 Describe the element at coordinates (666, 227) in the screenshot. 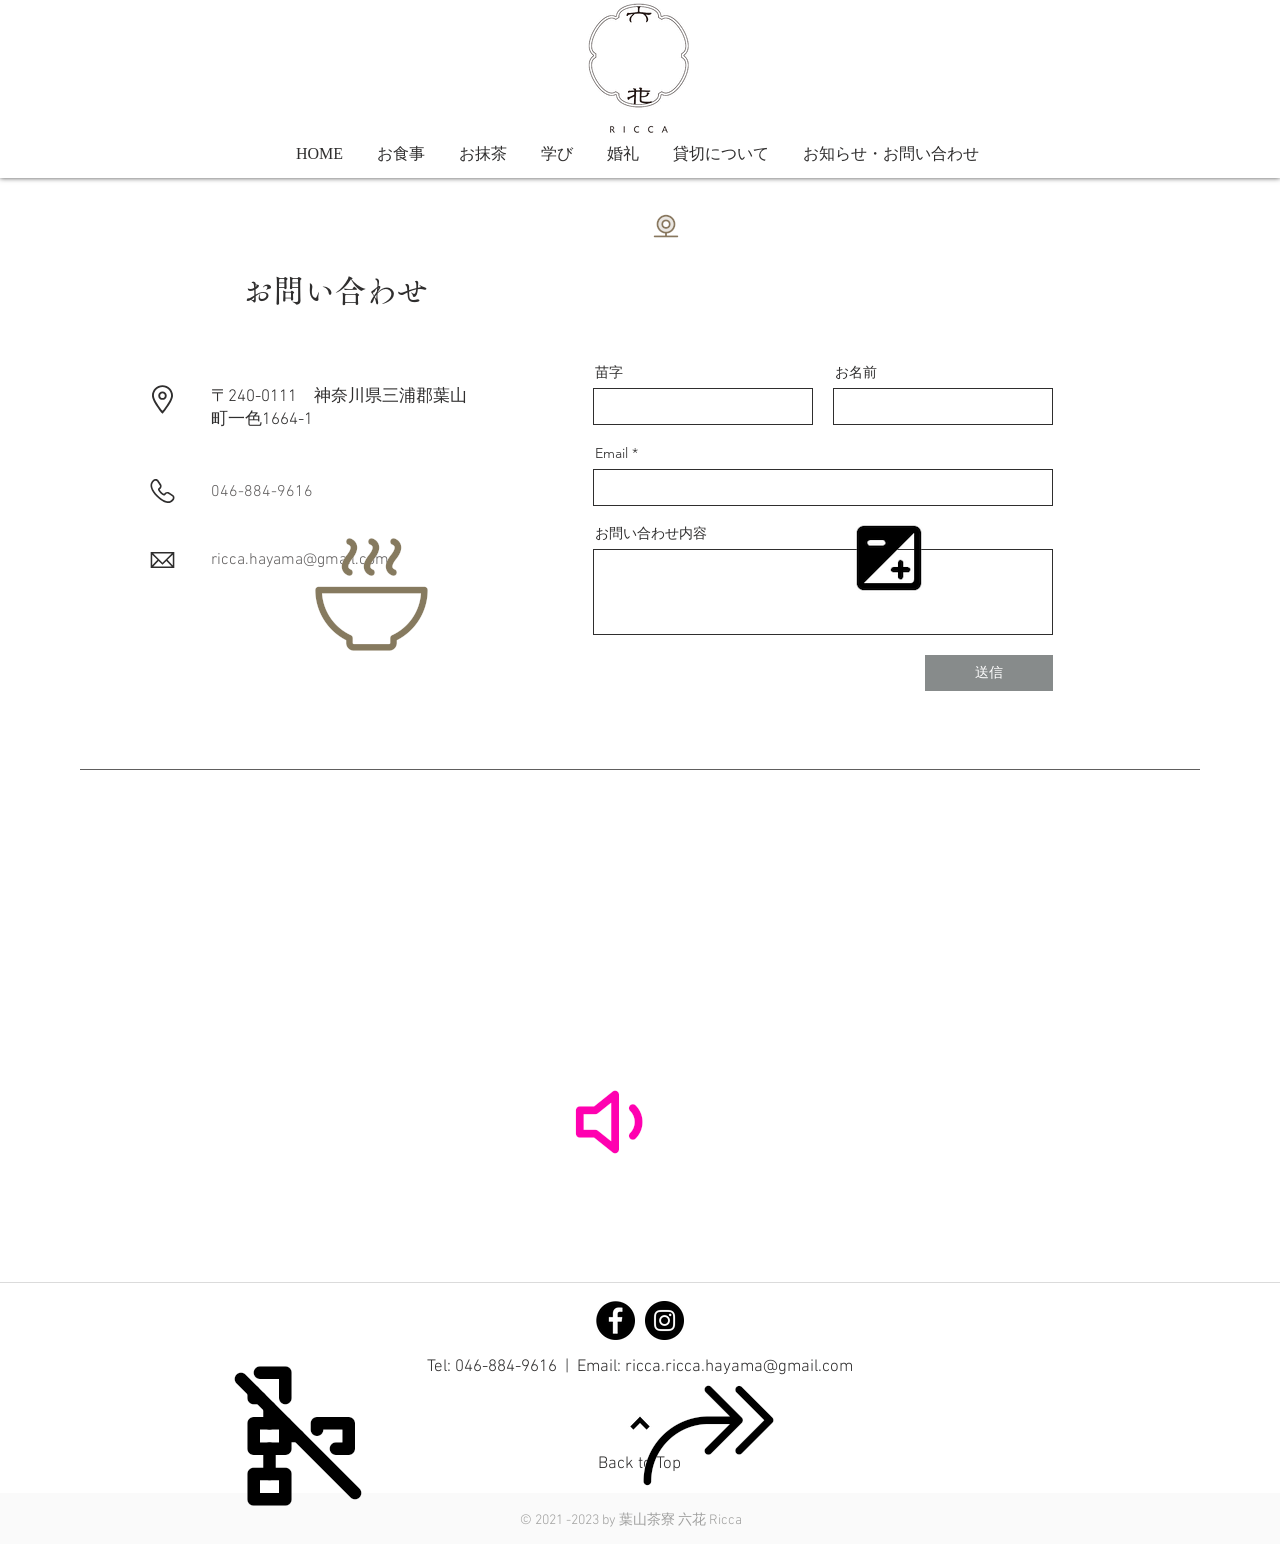

I see `access webcam or camera settings` at that location.